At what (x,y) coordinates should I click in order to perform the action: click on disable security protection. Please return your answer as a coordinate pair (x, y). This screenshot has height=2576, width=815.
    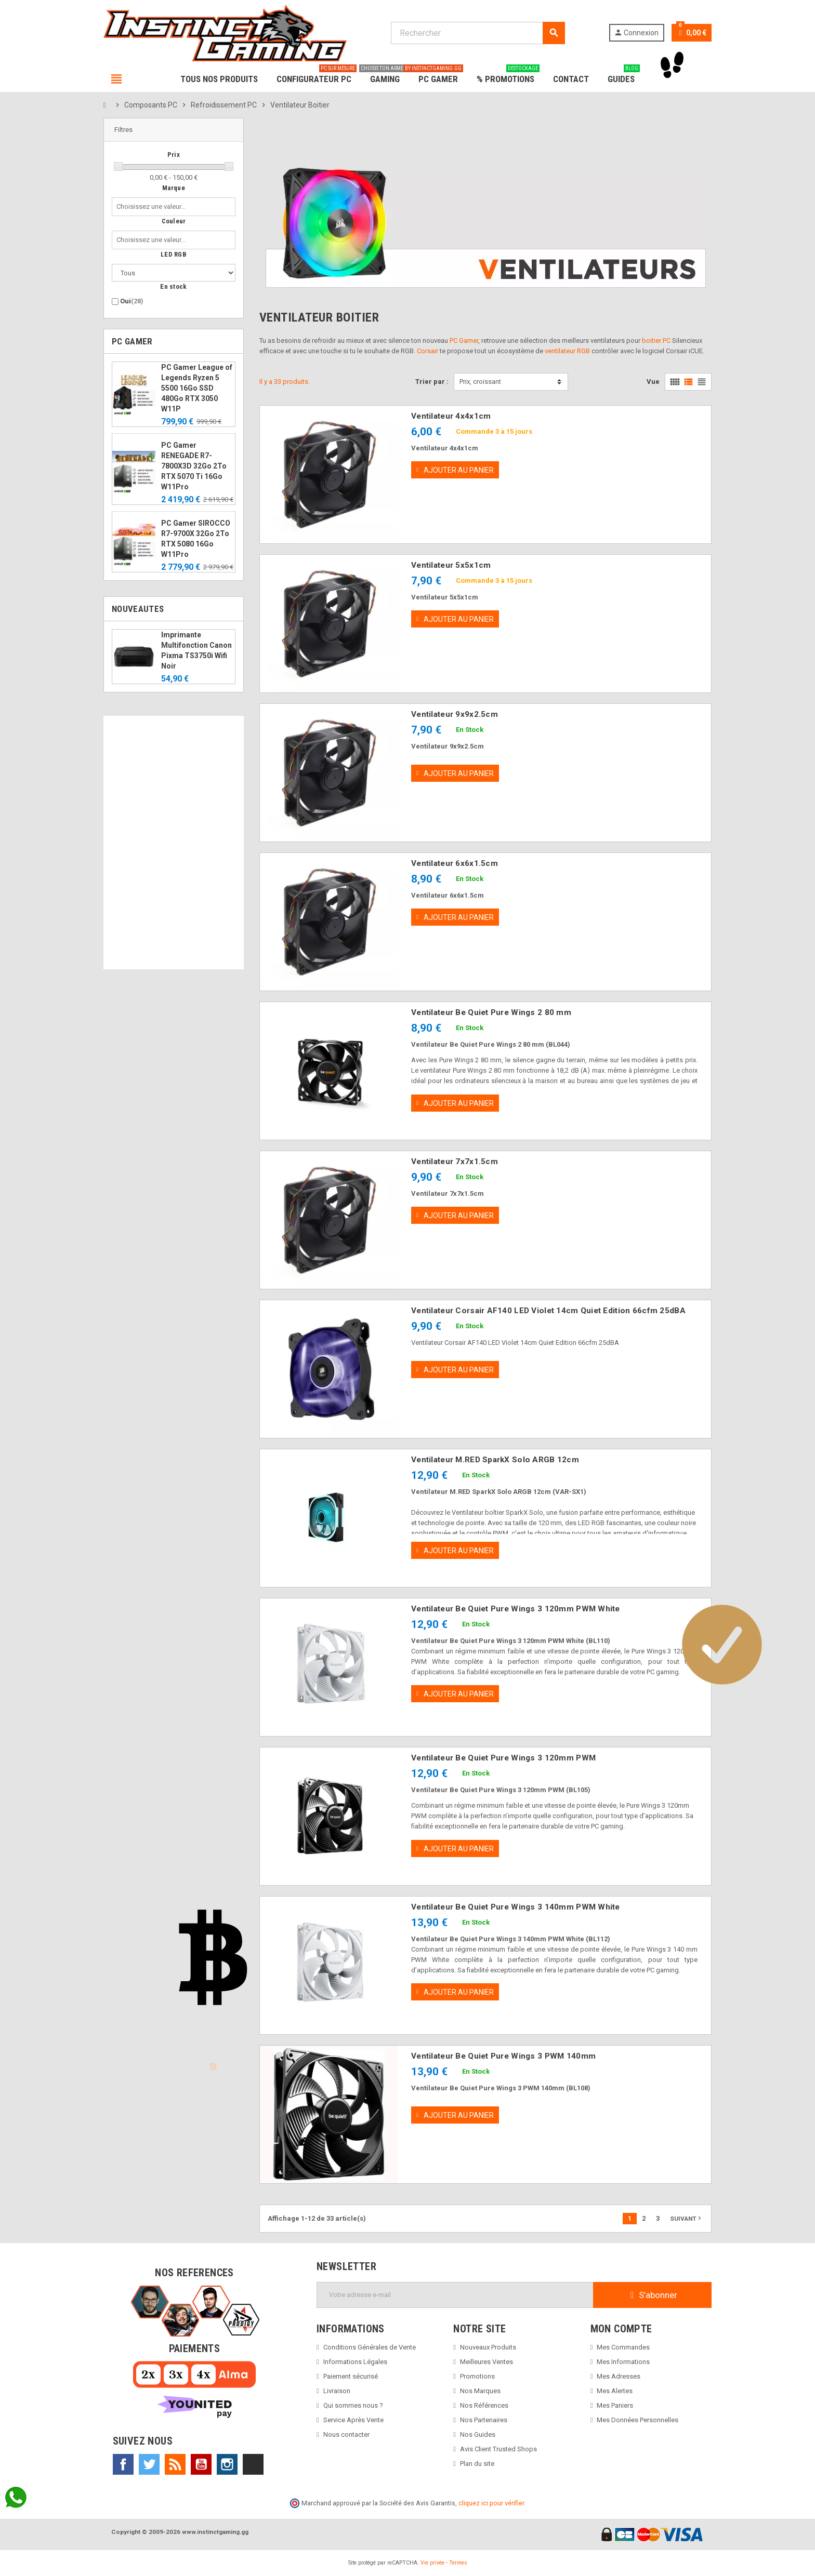
    Looking at the image, I should click on (213, 2066).